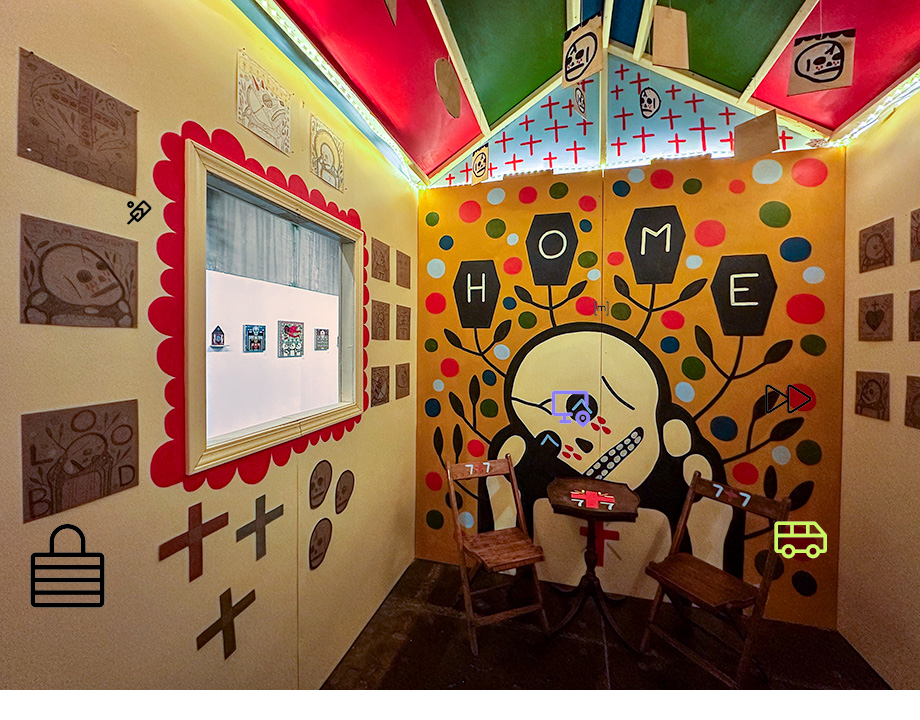  I want to click on indicates a secure or encrypted connection, so click(67, 570).